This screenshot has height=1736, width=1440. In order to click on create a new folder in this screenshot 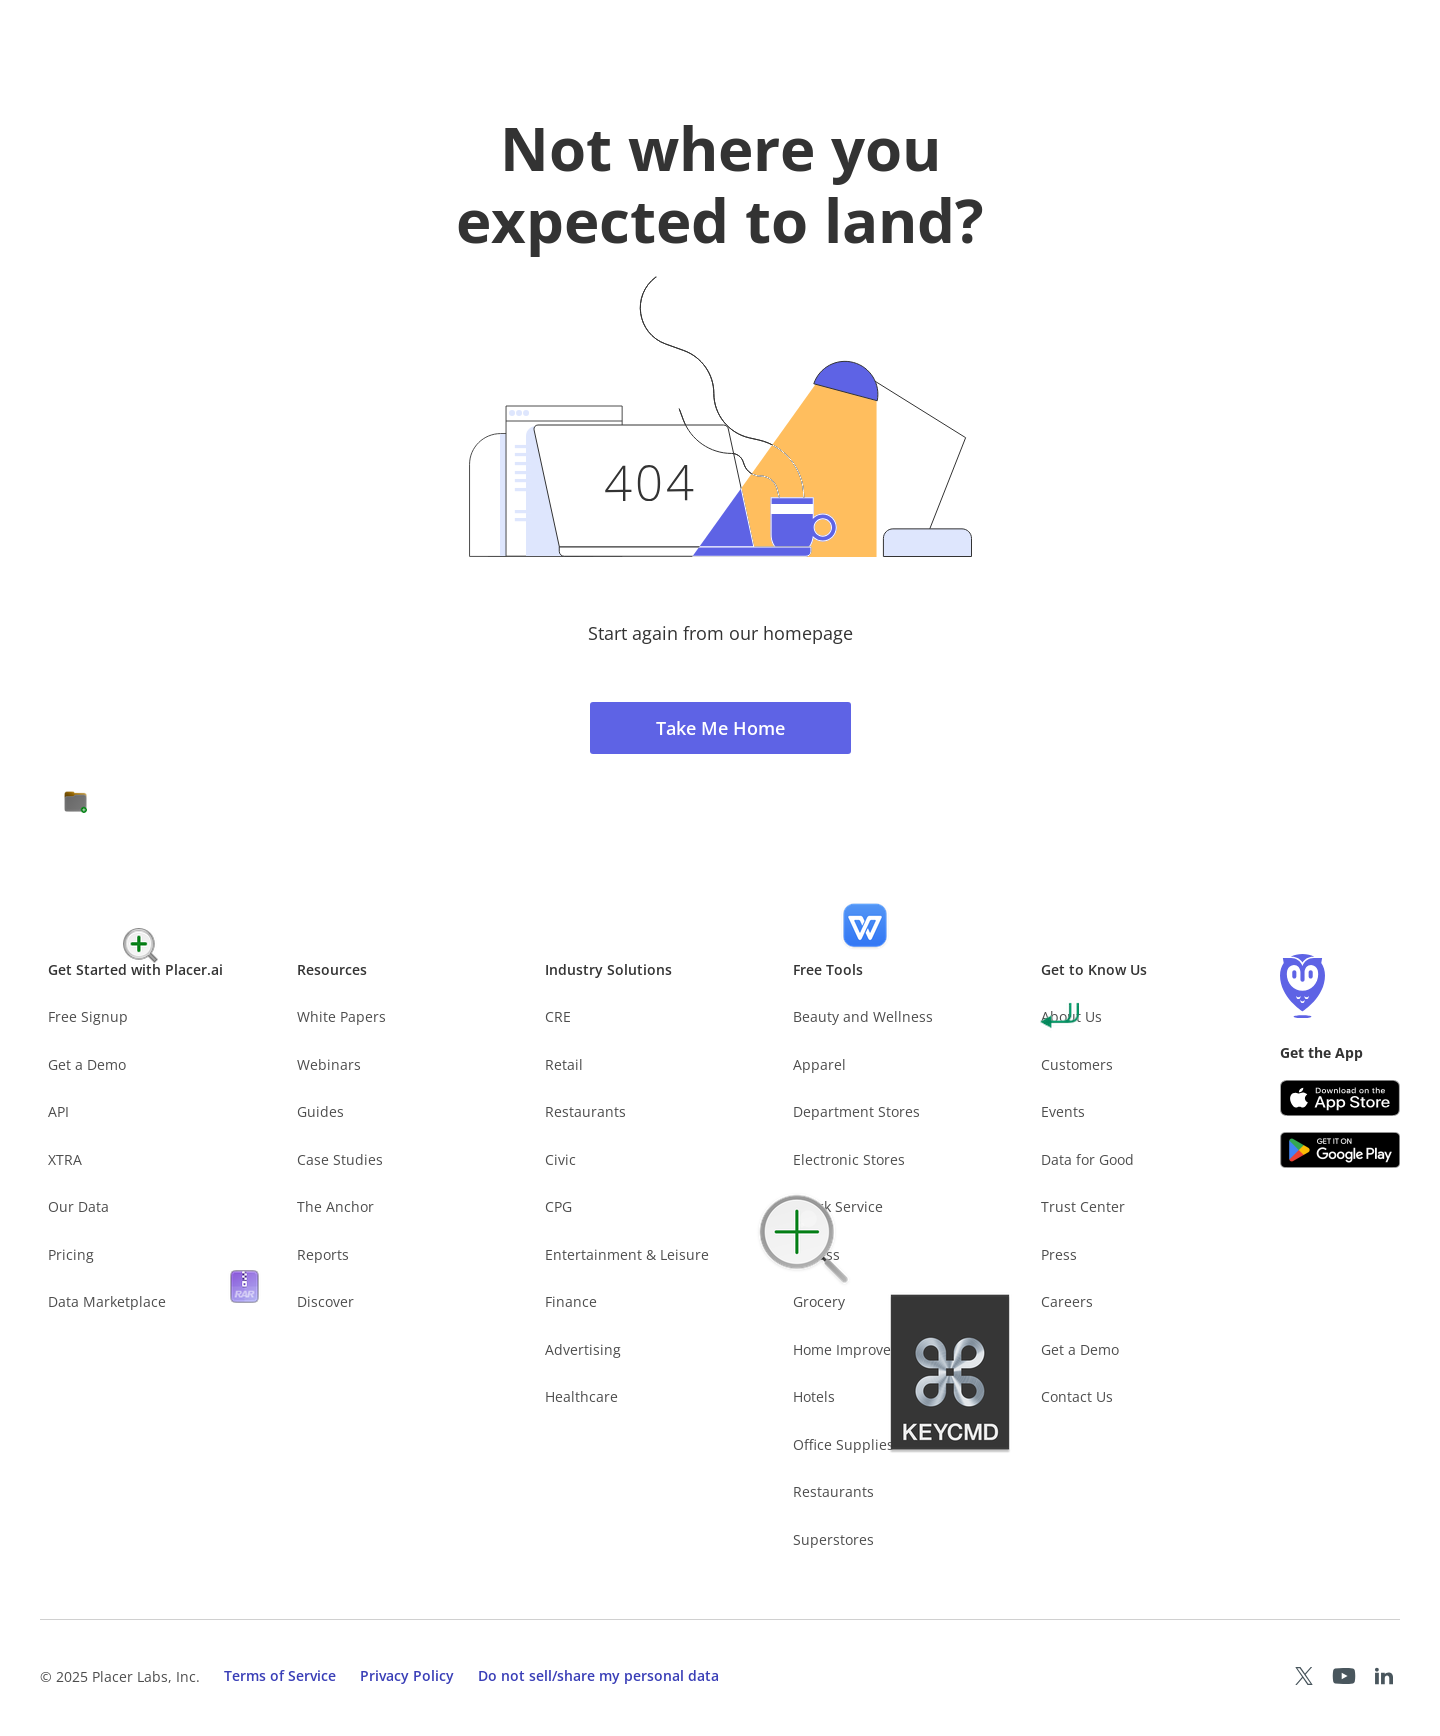, I will do `click(75, 801)`.